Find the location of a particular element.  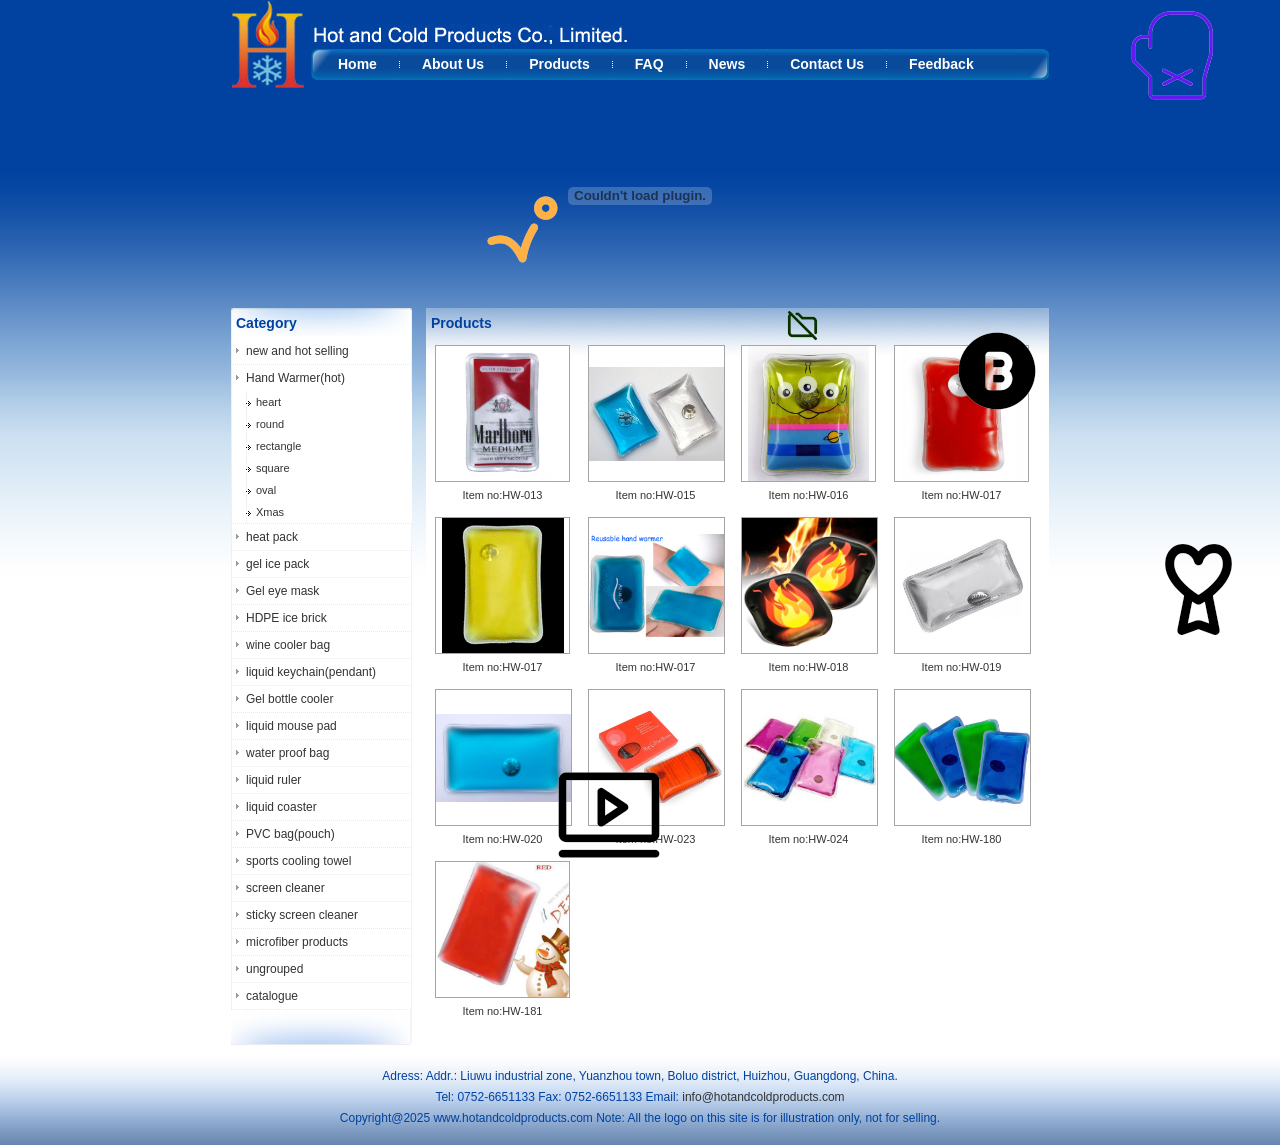

xbox controller B button indicator is located at coordinates (997, 371).